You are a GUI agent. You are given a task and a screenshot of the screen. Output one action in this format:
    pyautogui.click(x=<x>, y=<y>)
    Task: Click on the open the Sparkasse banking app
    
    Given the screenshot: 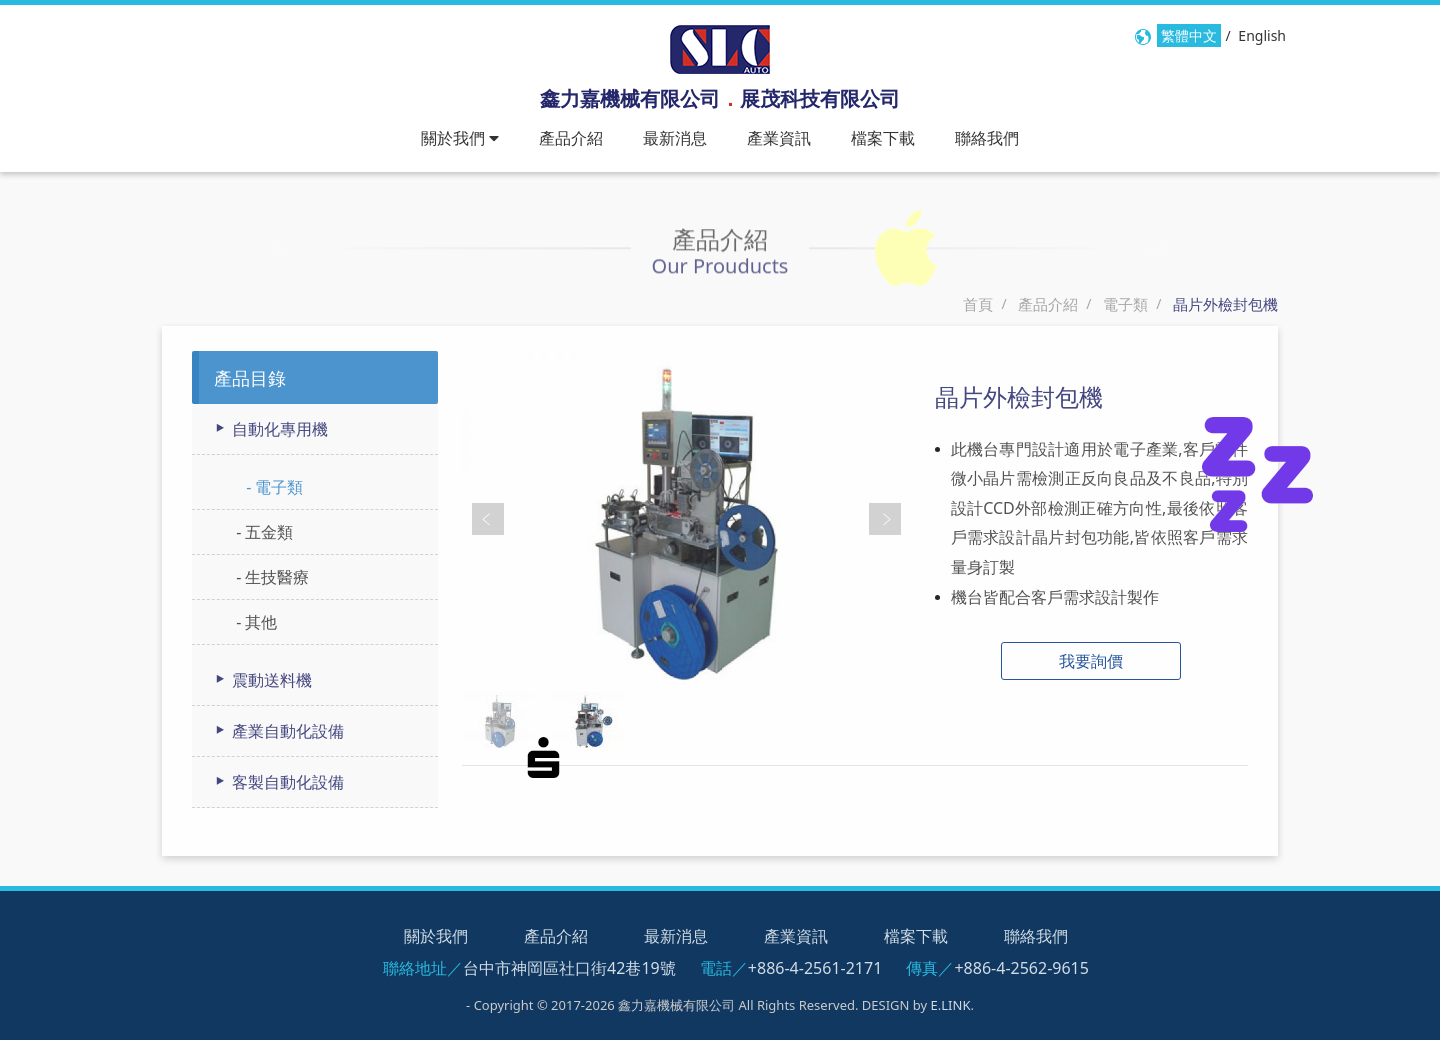 What is the action you would take?
    pyautogui.click(x=543, y=757)
    